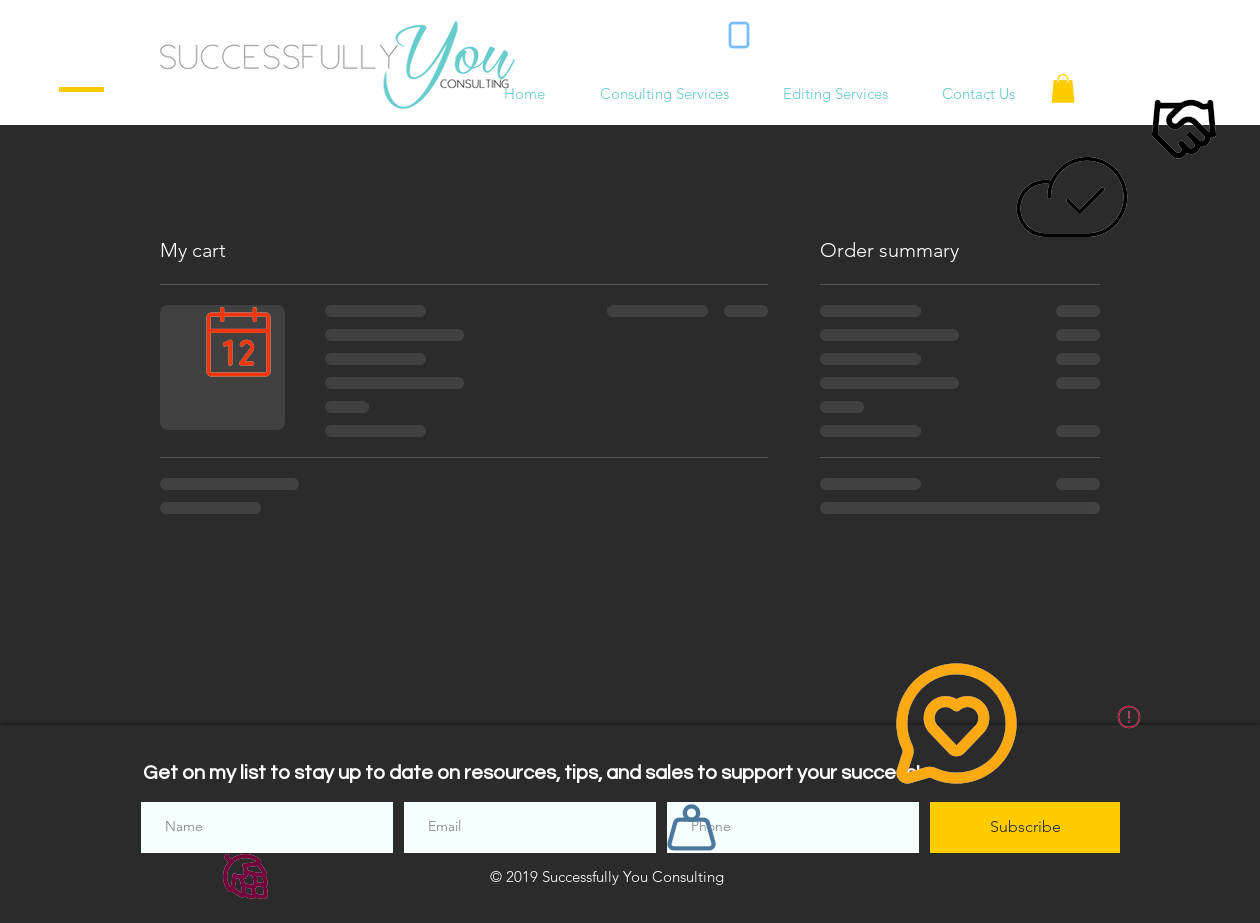 The height and width of the screenshot is (923, 1260). What do you see at coordinates (956, 723) in the screenshot?
I see `send a message to favorites` at bounding box center [956, 723].